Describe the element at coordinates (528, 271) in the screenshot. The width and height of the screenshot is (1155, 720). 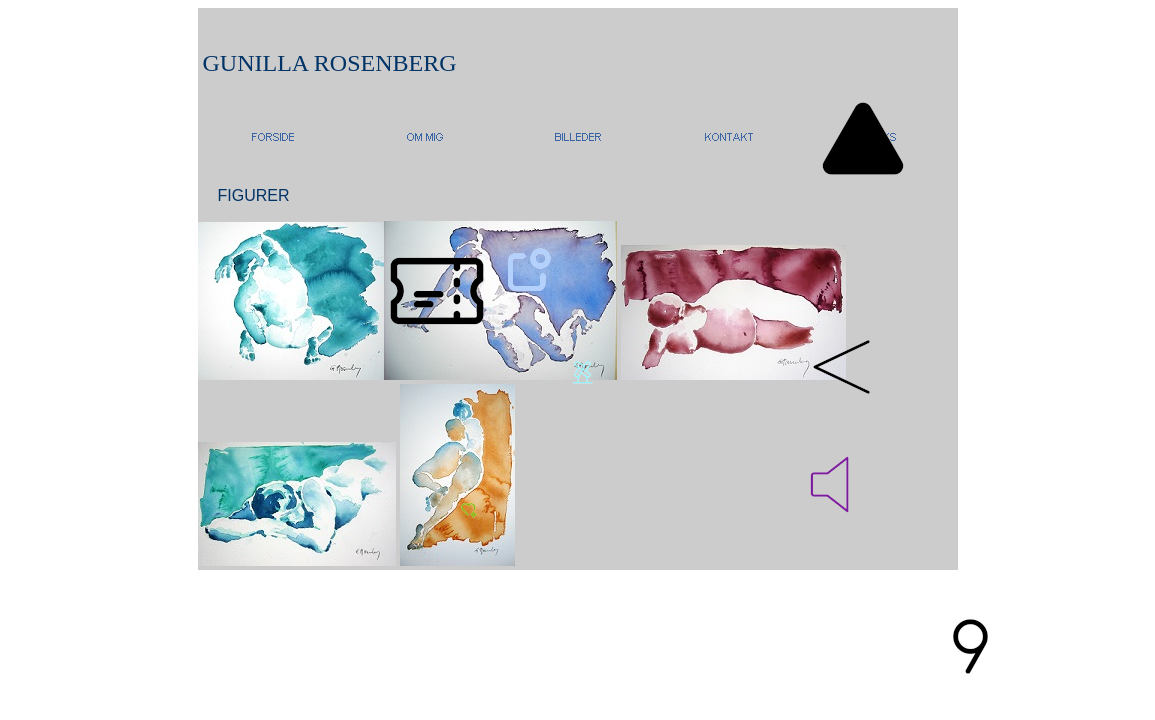
I see `view notifications` at that location.